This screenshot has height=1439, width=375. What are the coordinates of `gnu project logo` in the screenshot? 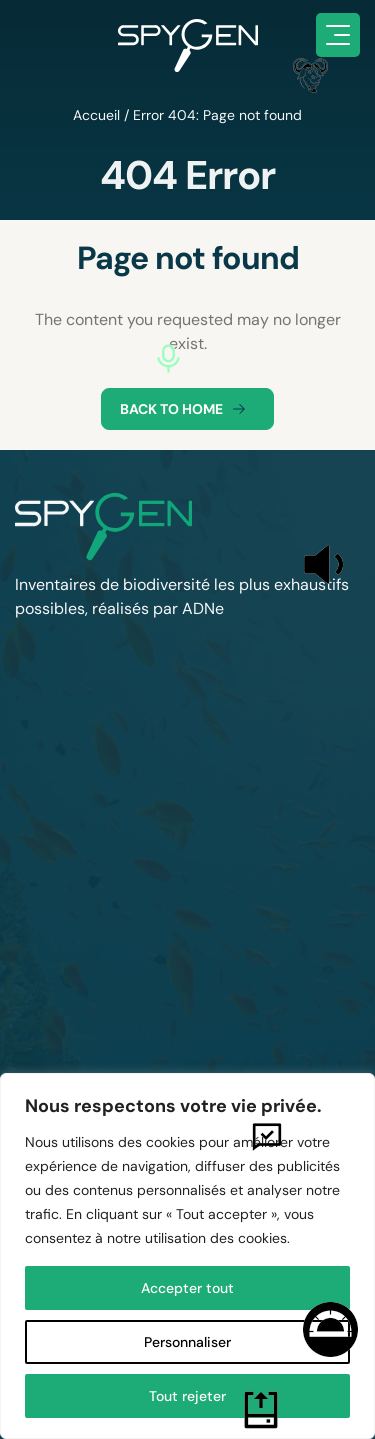 It's located at (310, 75).